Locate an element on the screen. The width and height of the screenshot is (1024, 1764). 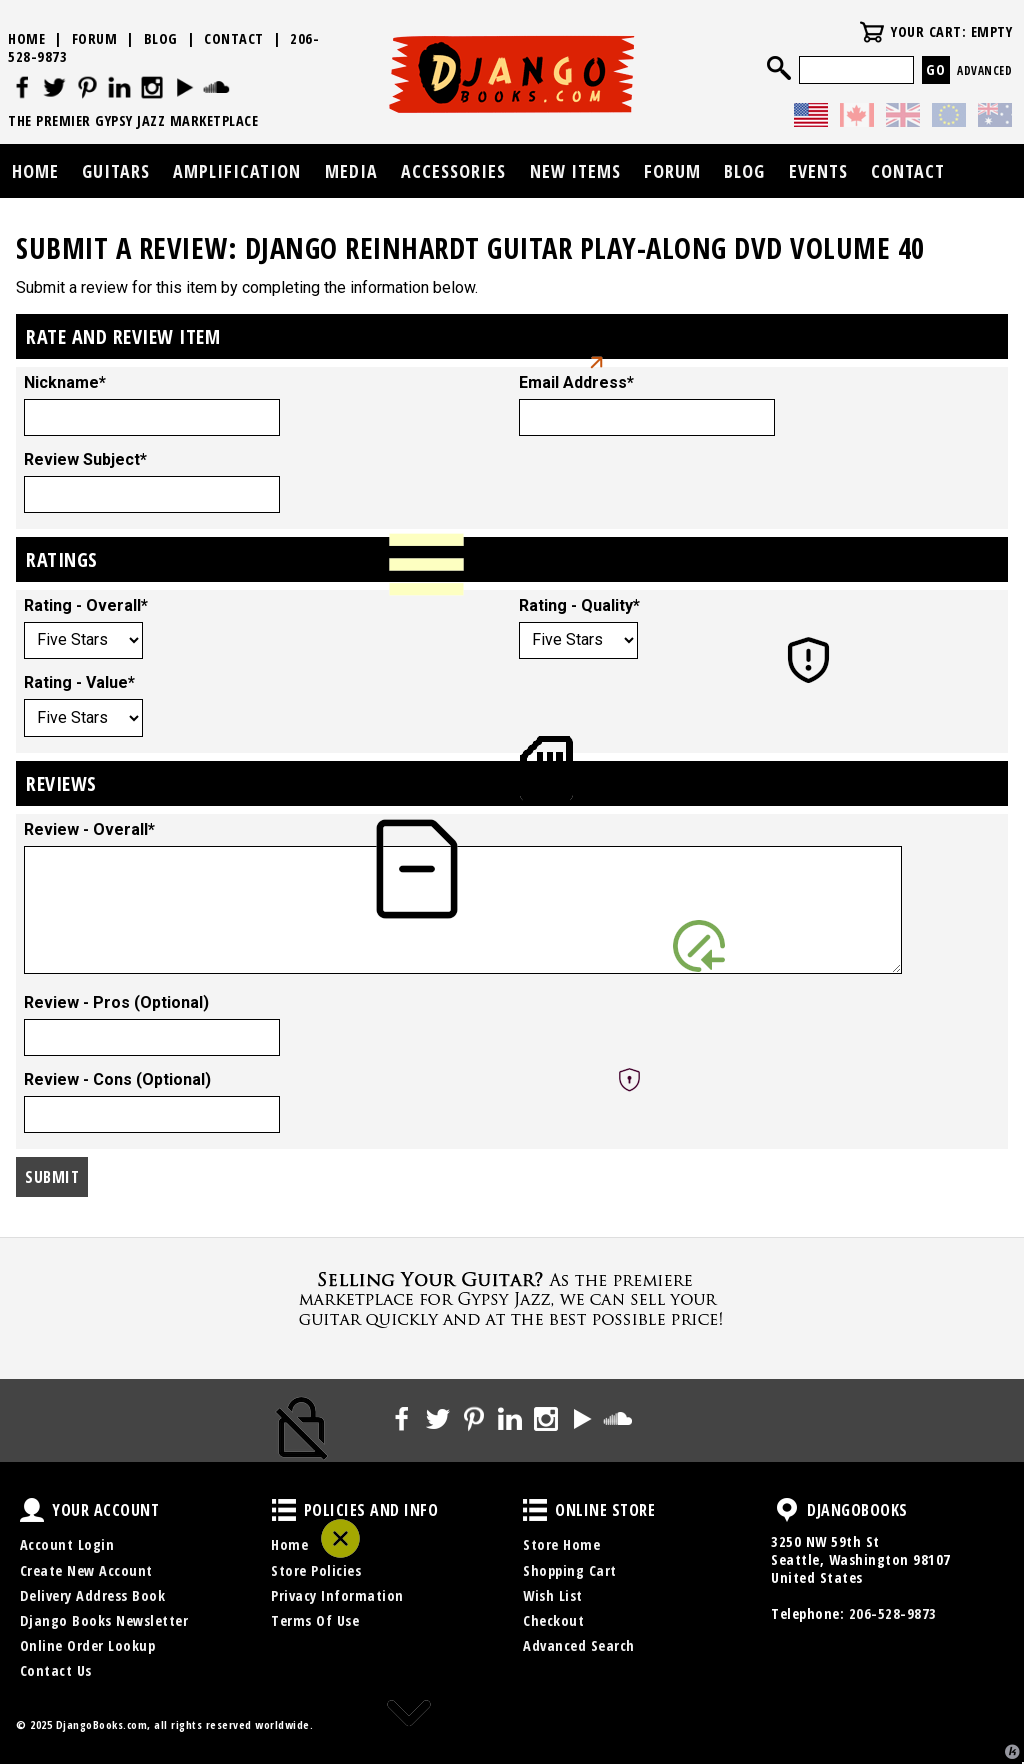
open navigation menu is located at coordinates (426, 564).